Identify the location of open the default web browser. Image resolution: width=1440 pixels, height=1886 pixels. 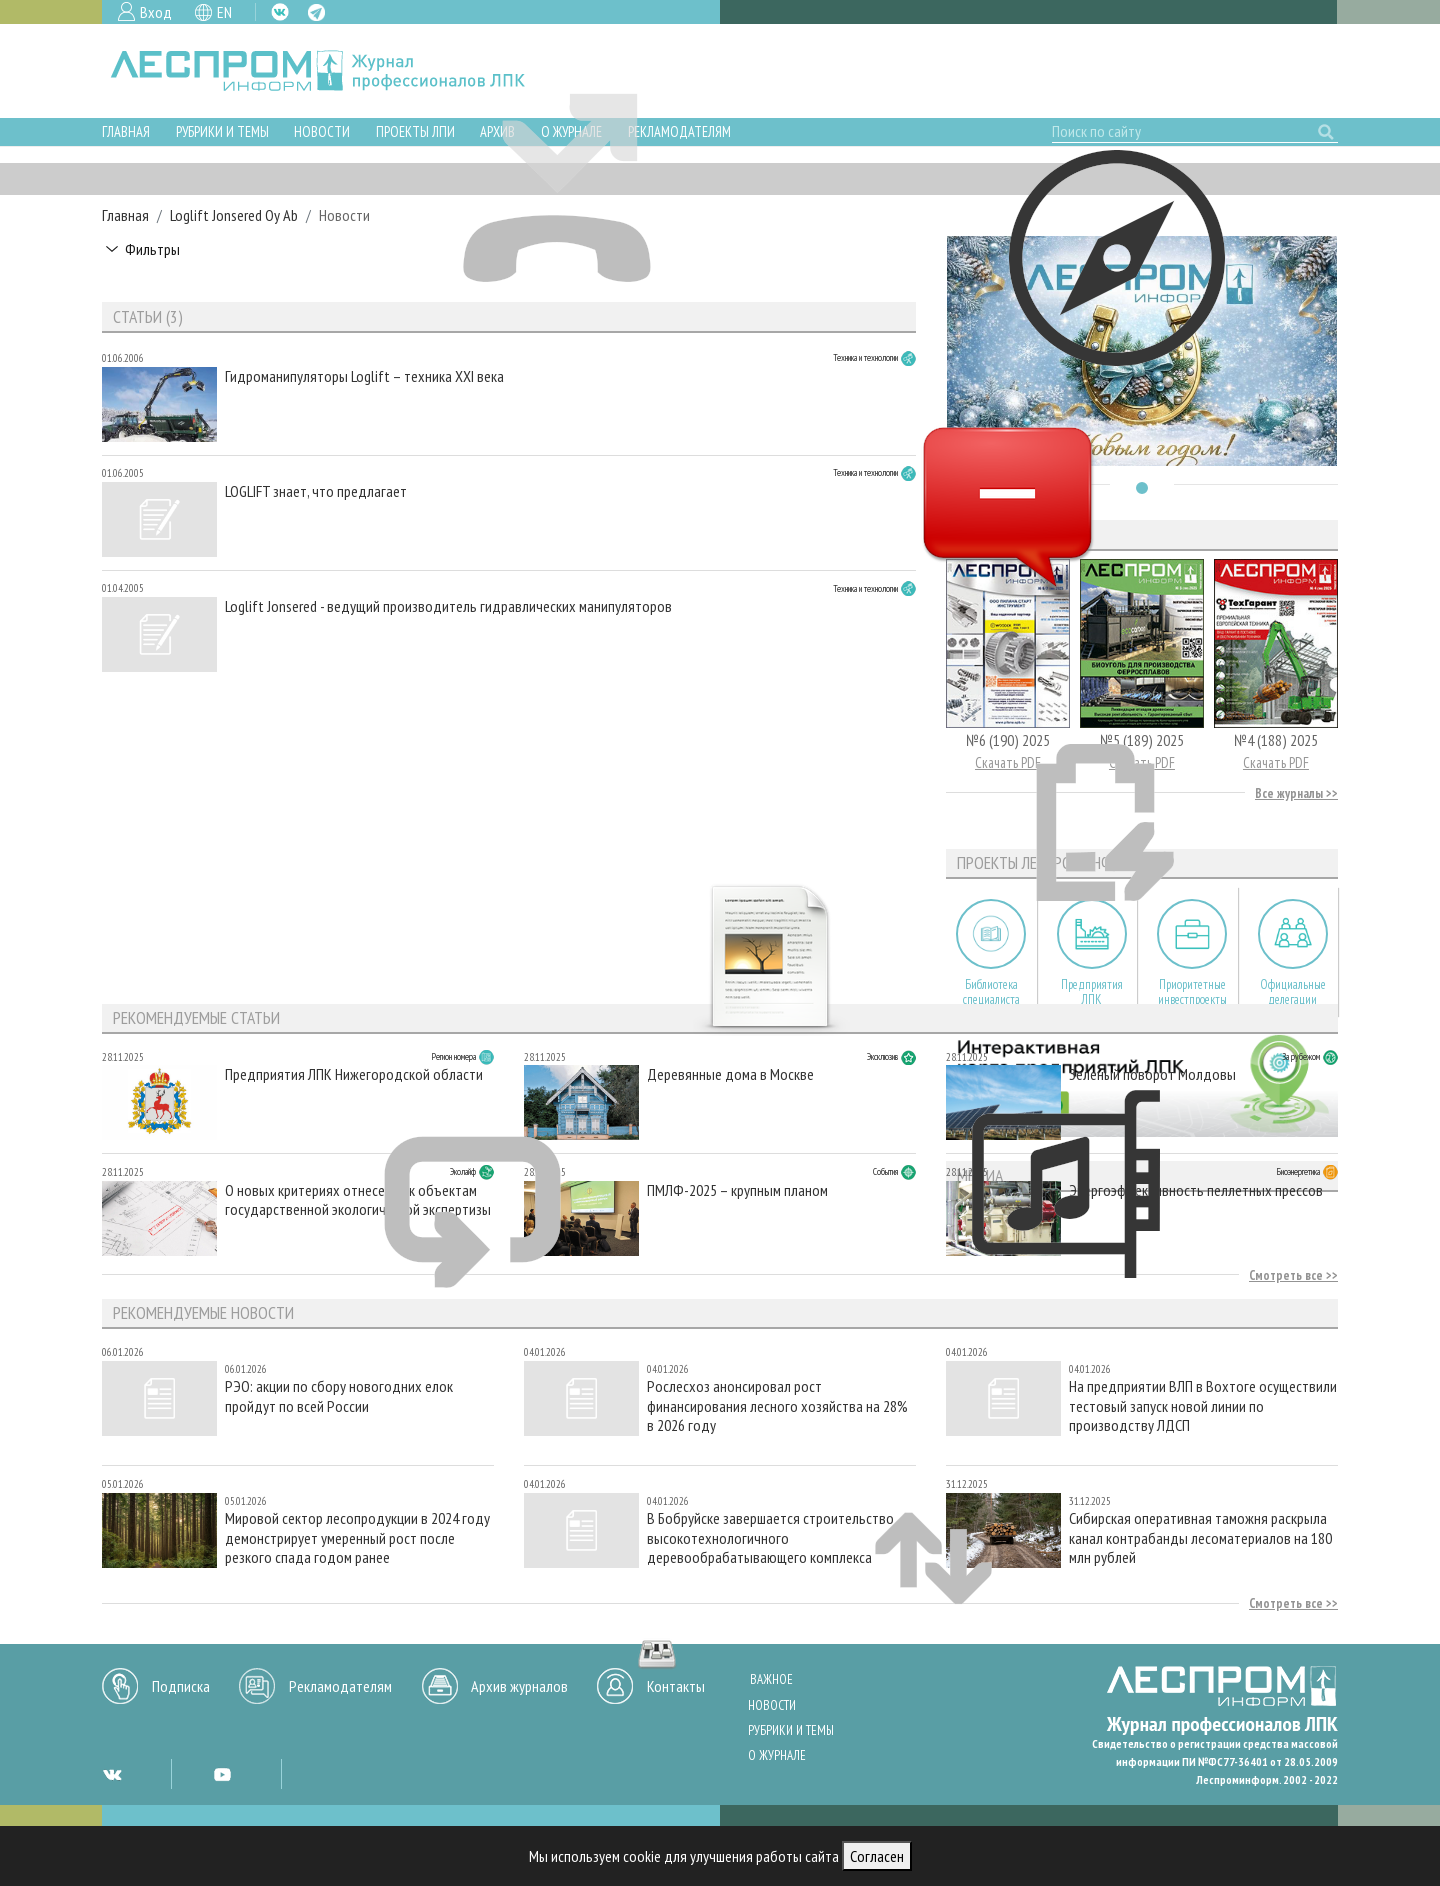
(1117, 258).